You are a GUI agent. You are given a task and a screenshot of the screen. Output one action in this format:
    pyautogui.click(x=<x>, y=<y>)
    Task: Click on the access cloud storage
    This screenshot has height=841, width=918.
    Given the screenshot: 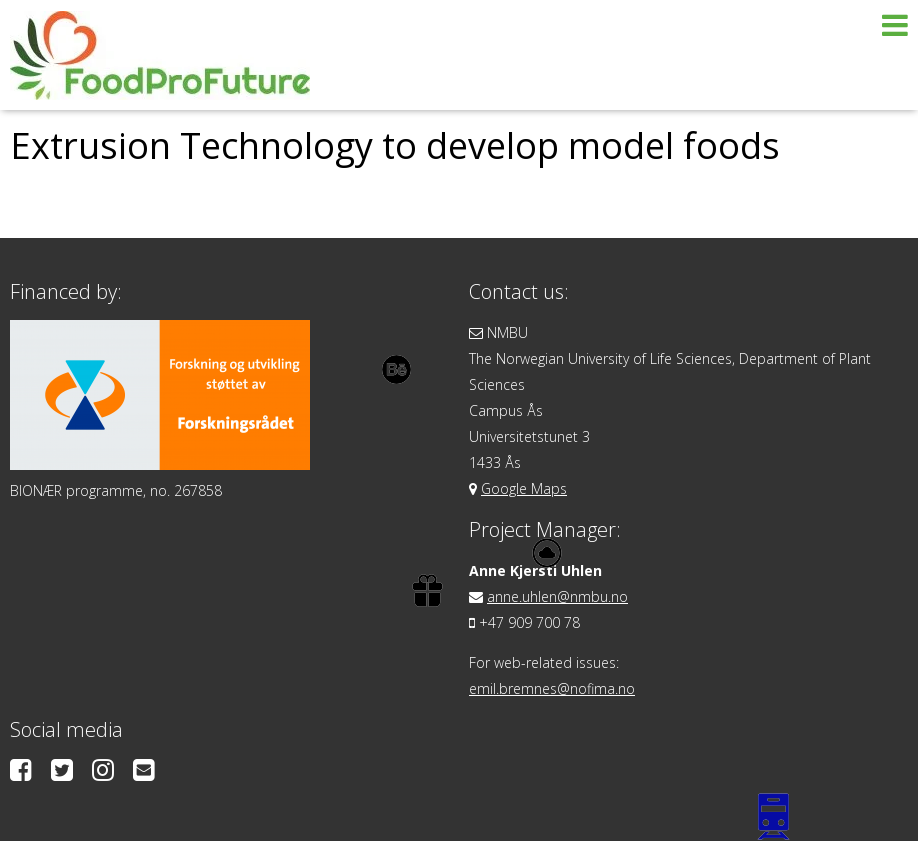 What is the action you would take?
    pyautogui.click(x=547, y=553)
    